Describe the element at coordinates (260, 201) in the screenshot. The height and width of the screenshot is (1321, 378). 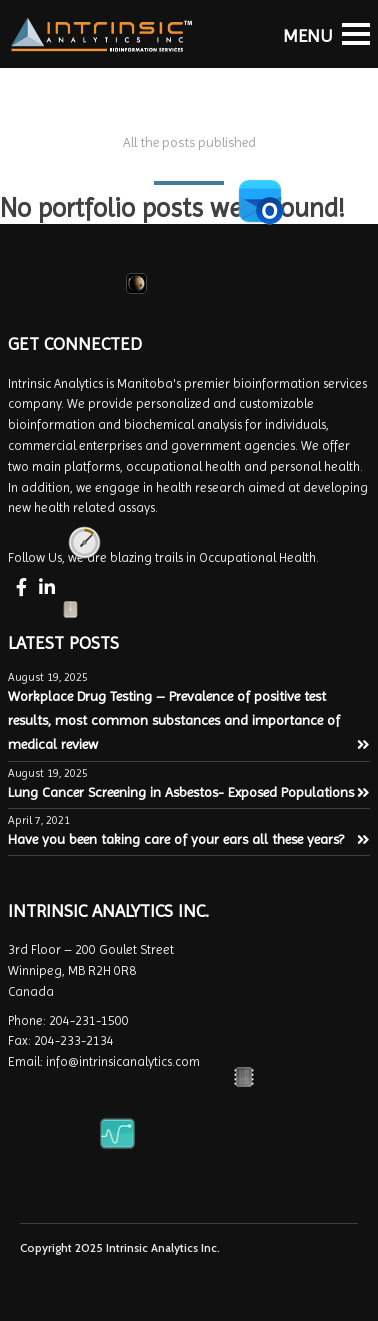
I see `open microsoft outlook email app` at that location.